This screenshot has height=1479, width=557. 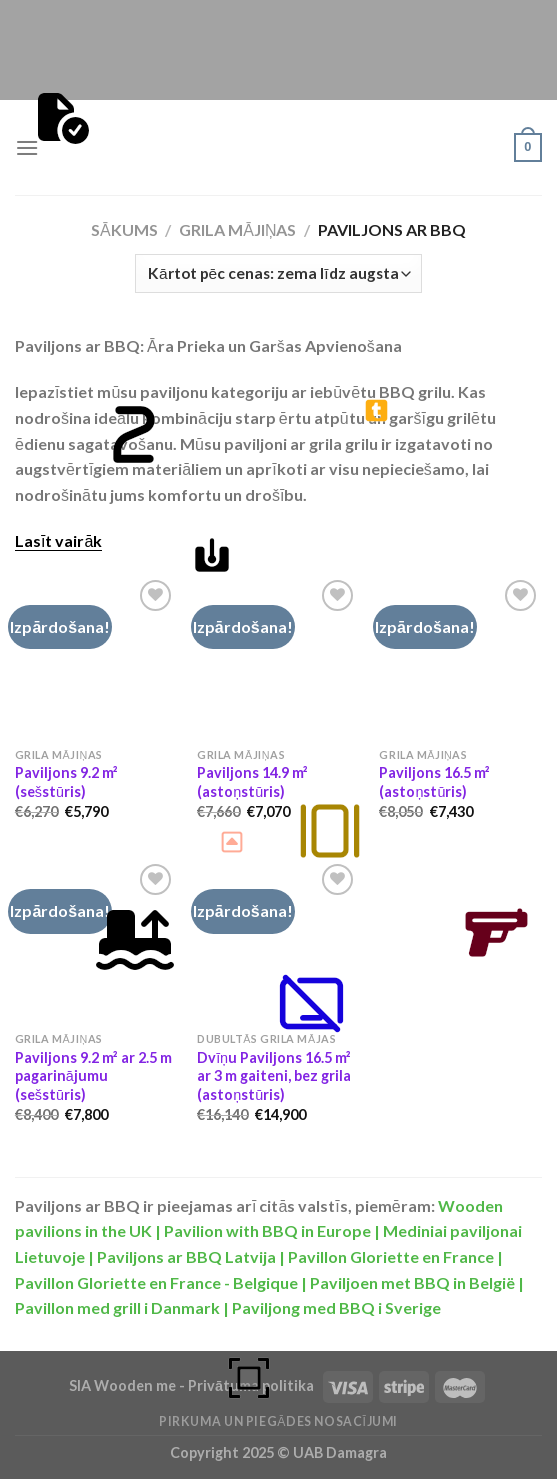 I want to click on browse images in horizontal gallery view, so click(x=330, y=831).